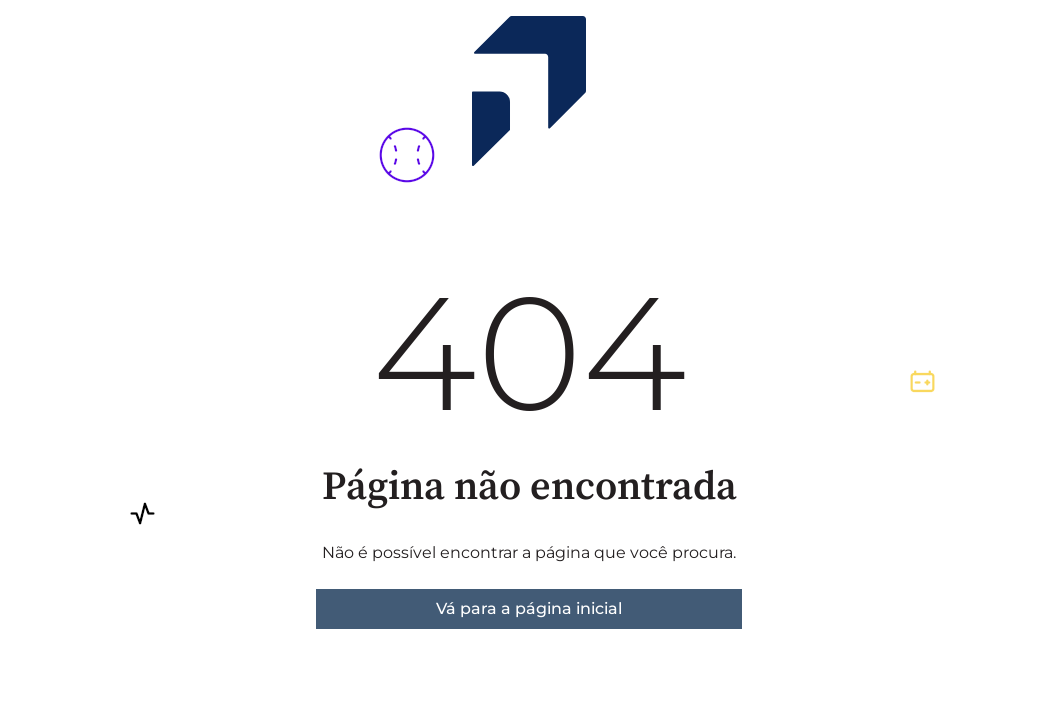 This screenshot has width=1058, height=720. Describe the element at coordinates (407, 155) in the screenshot. I see `view baseball scores or stats` at that location.